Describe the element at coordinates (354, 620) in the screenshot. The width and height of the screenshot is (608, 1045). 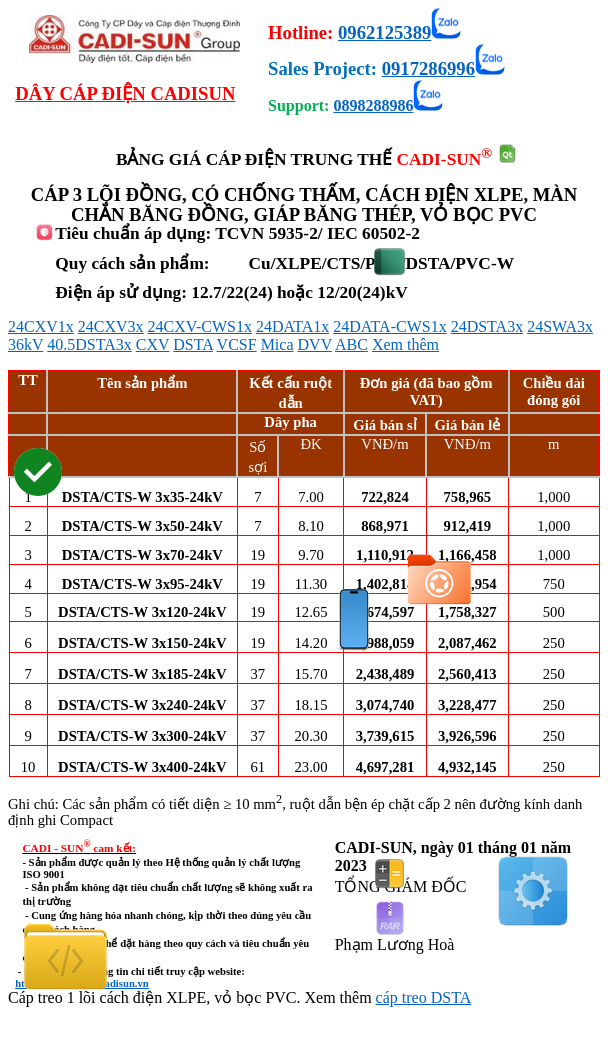
I see `iPhone 15 Pro device connected` at that location.